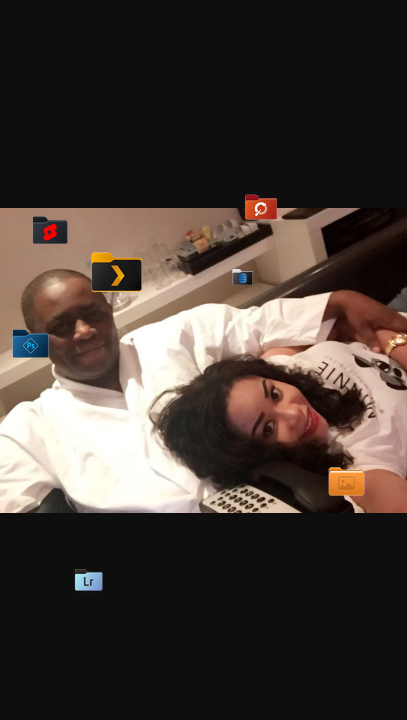 This screenshot has width=407, height=720. What do you see at coordinates (261, 208) in the screenshot?
I see `open amd storemi application folder` at bounding box center [261, 208].